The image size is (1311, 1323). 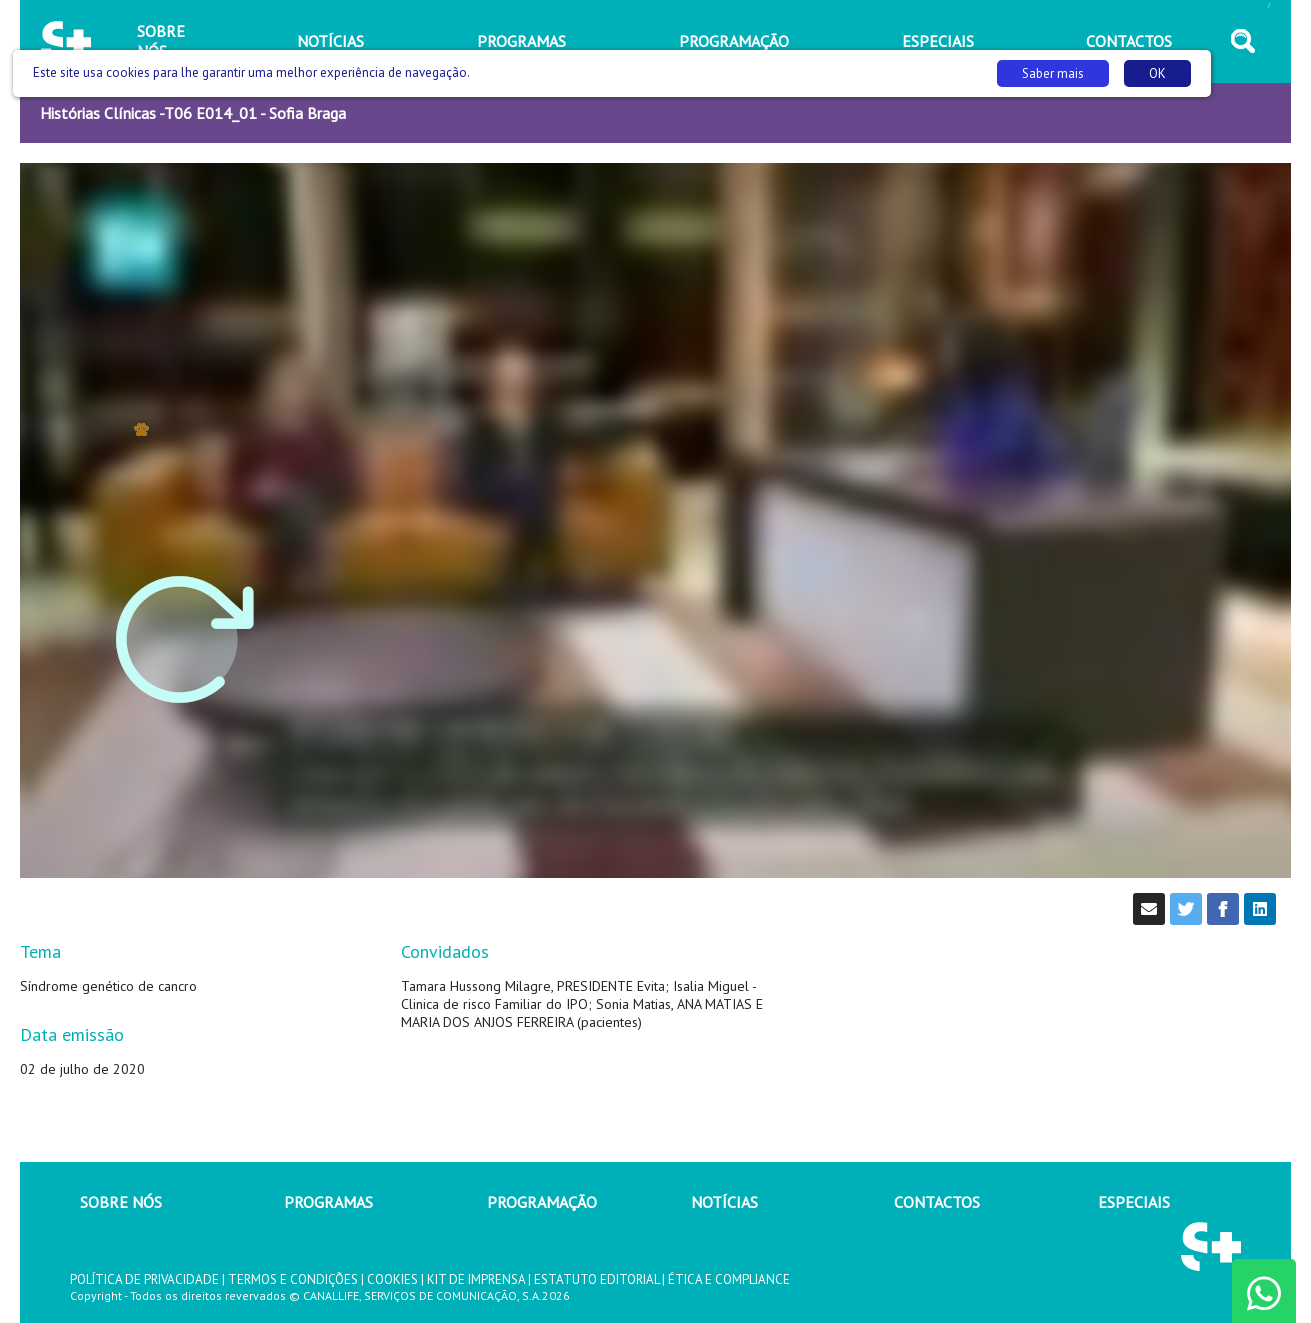 I want to click on access pet-related features or settings, so click(x=141, y=429).